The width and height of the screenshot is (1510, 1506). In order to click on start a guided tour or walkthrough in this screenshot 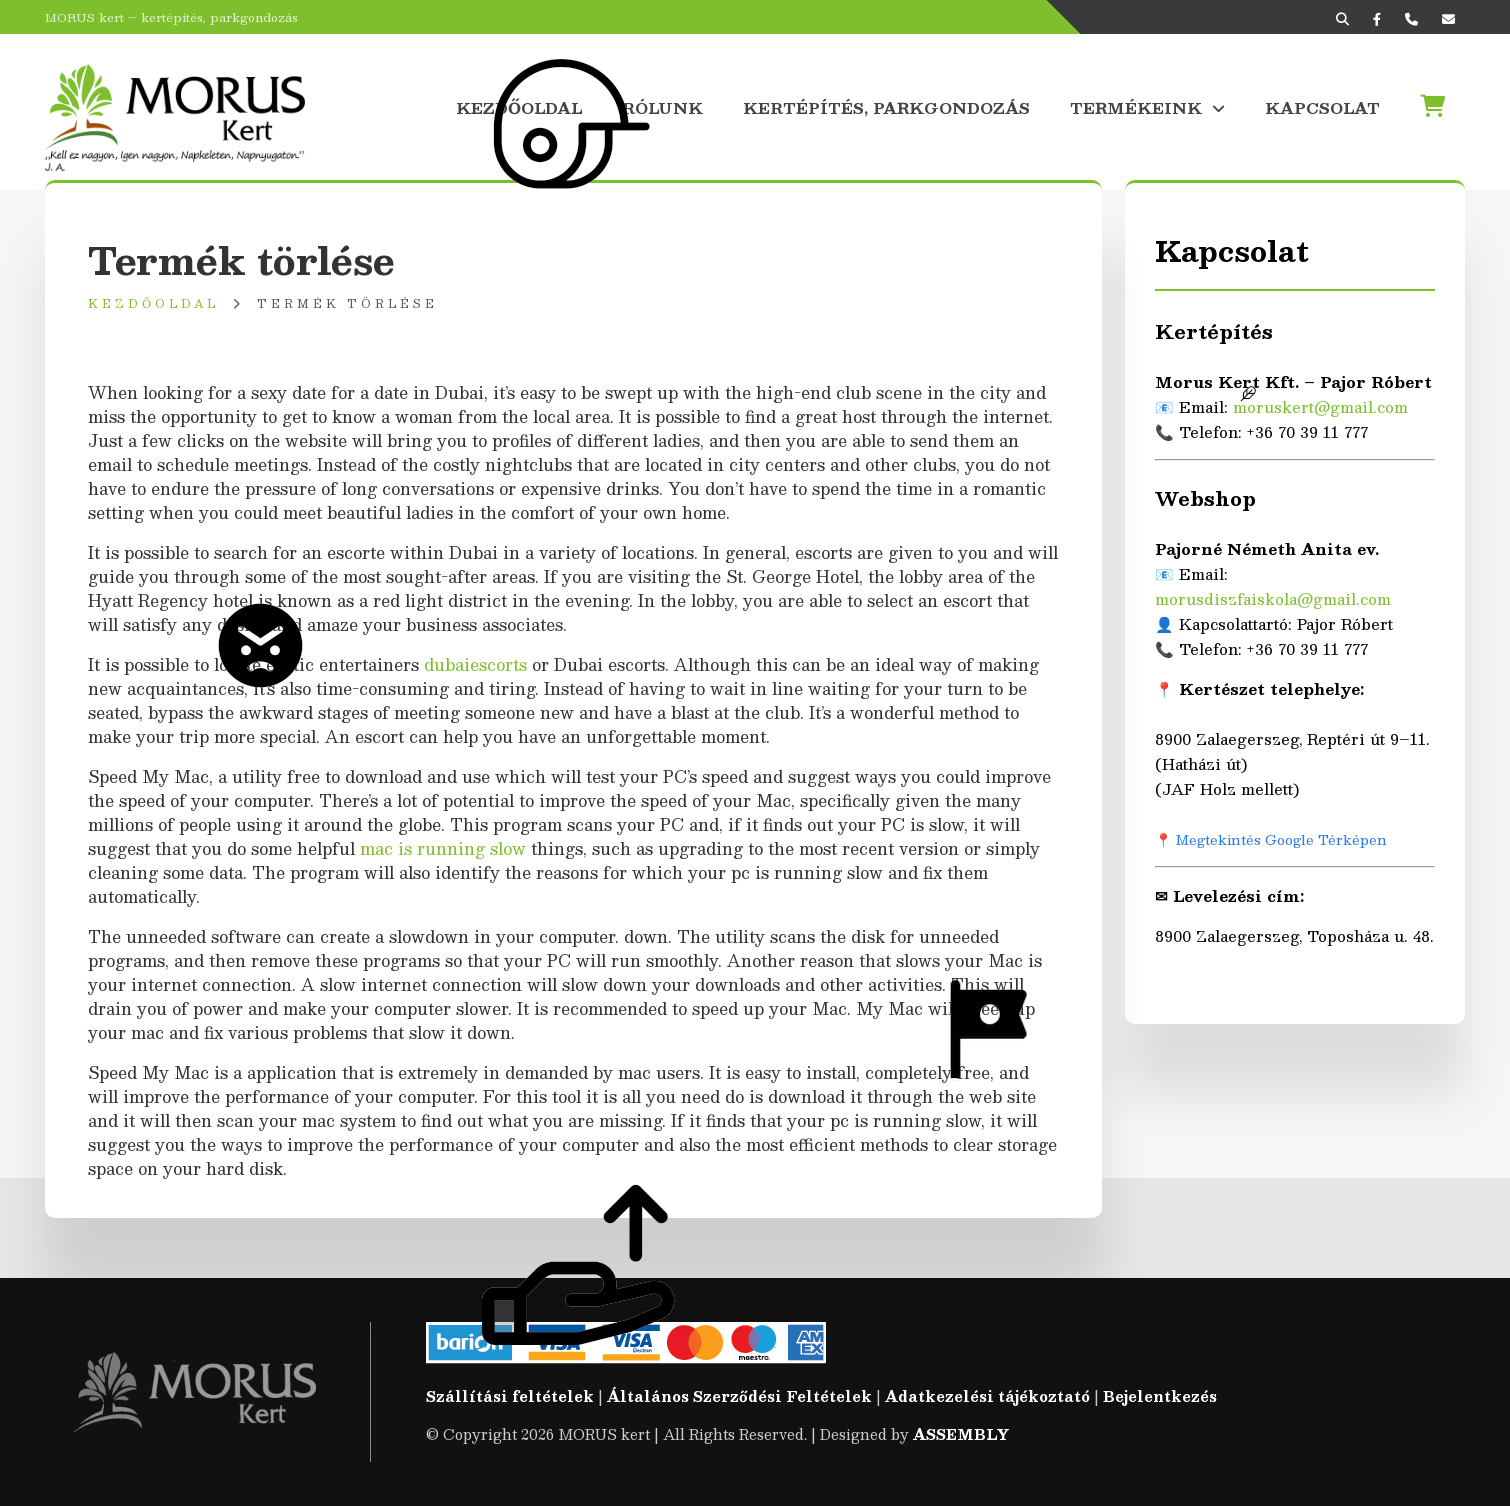, I will do `click(985, 1029)`.